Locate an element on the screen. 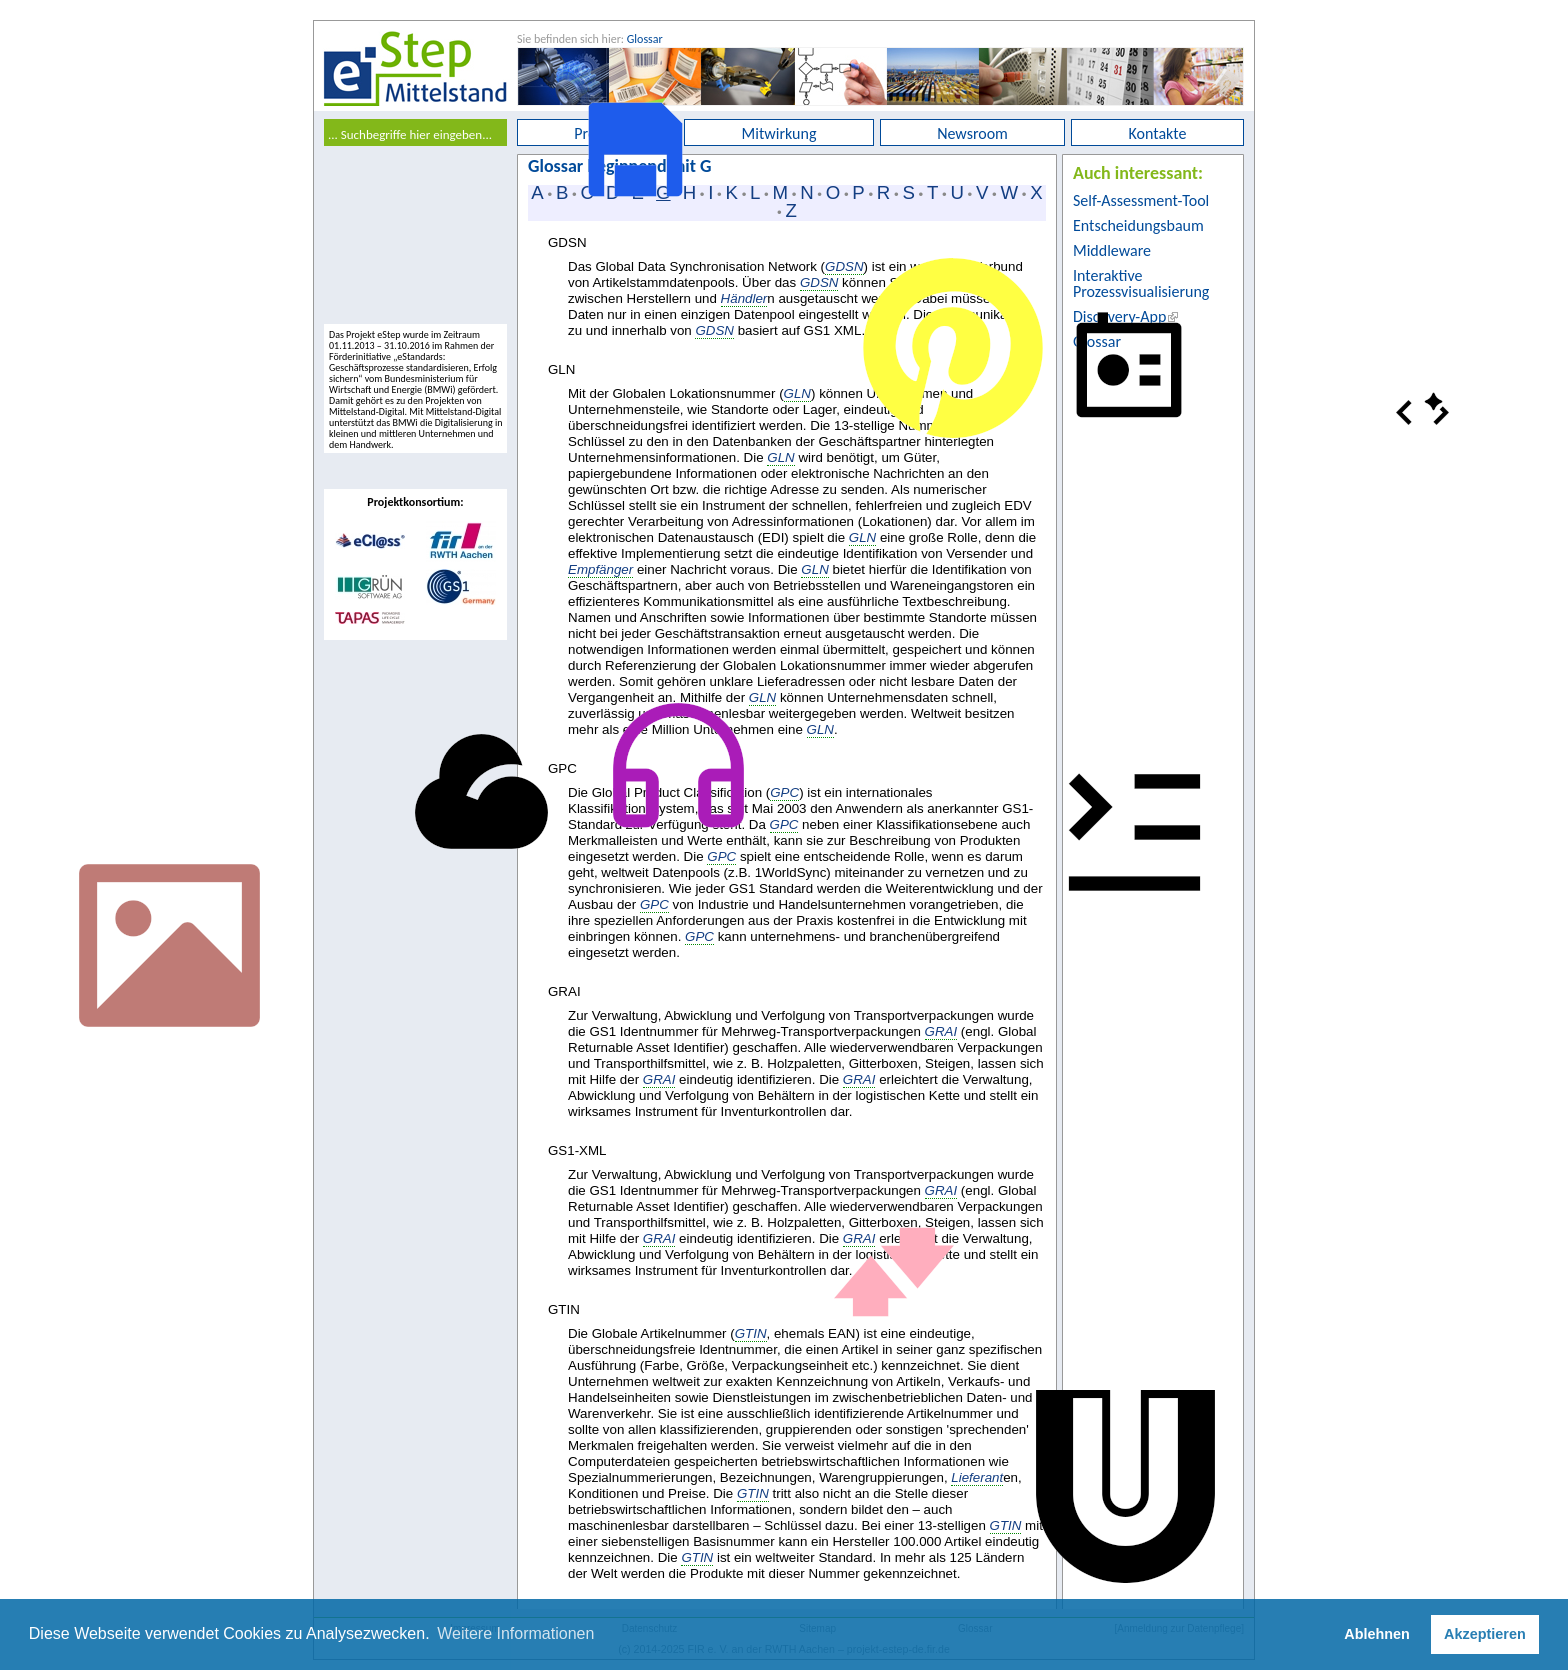 The width and height of the screenshot is (1568, 1670). betfair logo is located at coordinates (894, 1272).